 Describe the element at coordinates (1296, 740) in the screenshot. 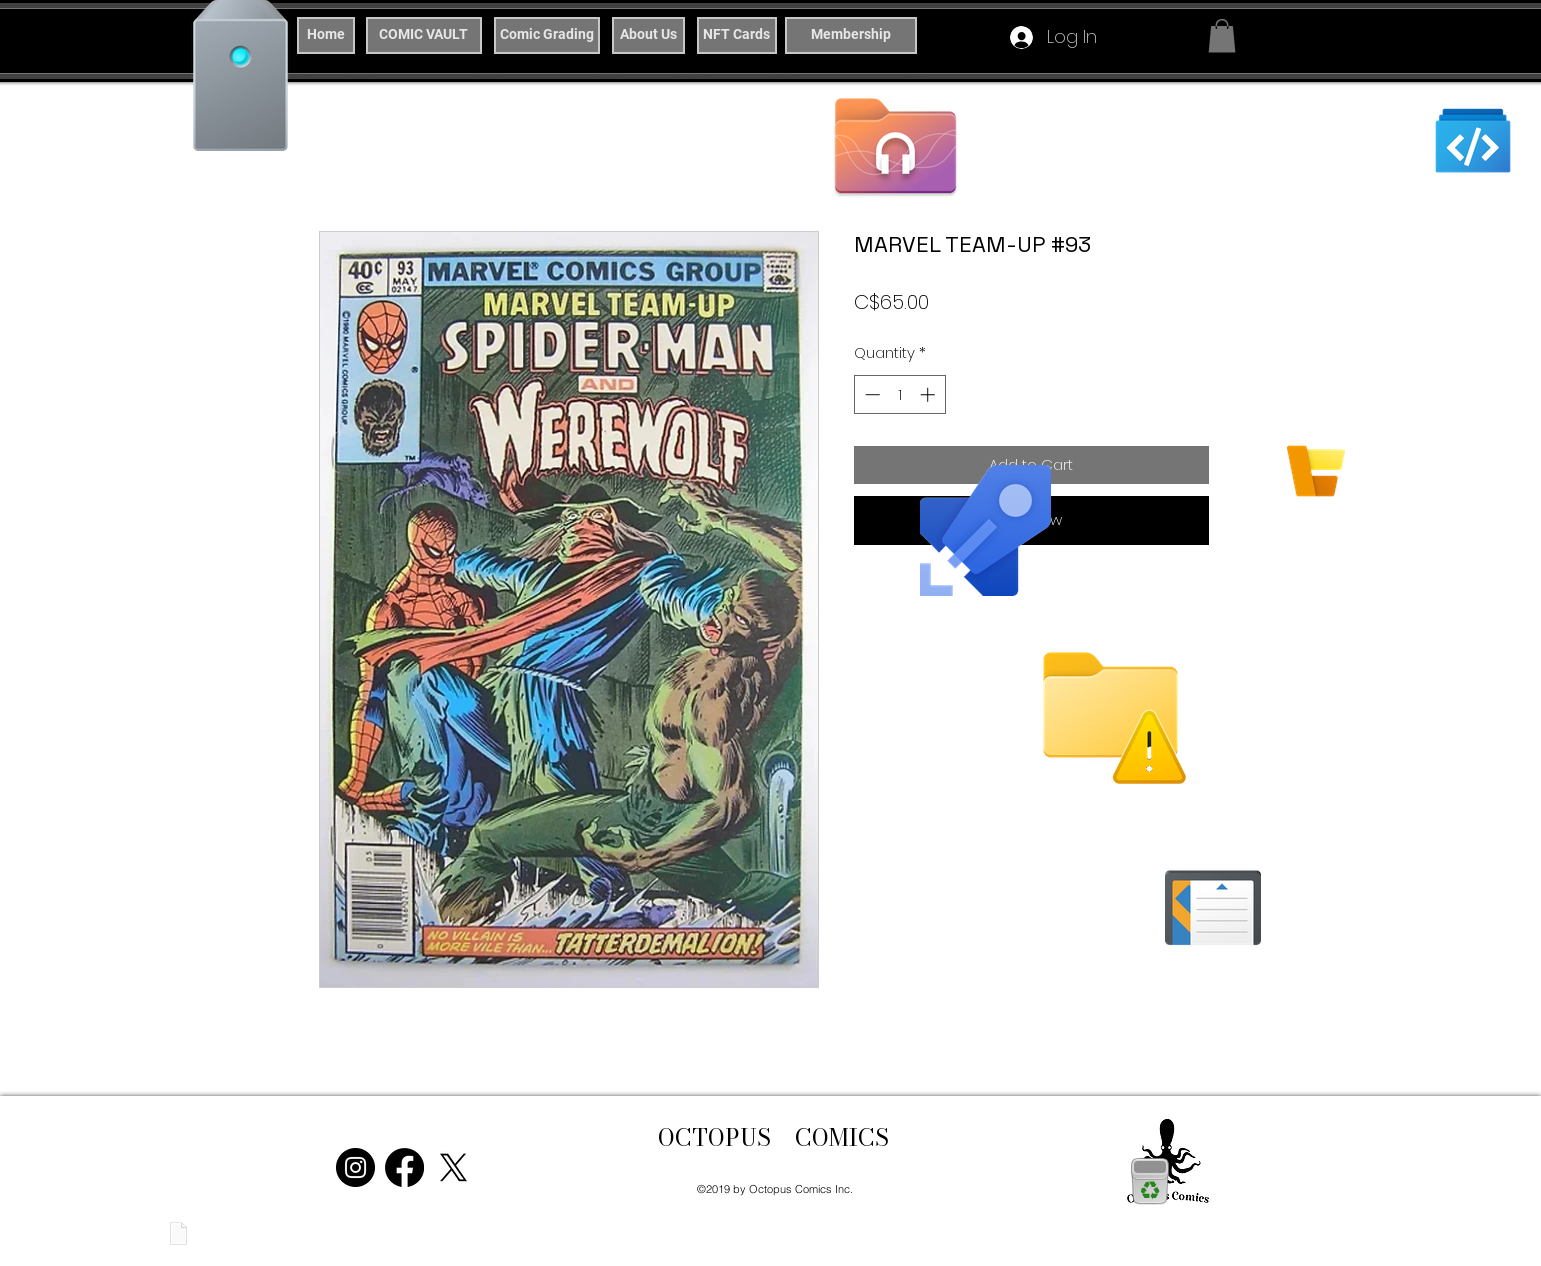

I see `indicates file or folder syncing to cloud` at that location.